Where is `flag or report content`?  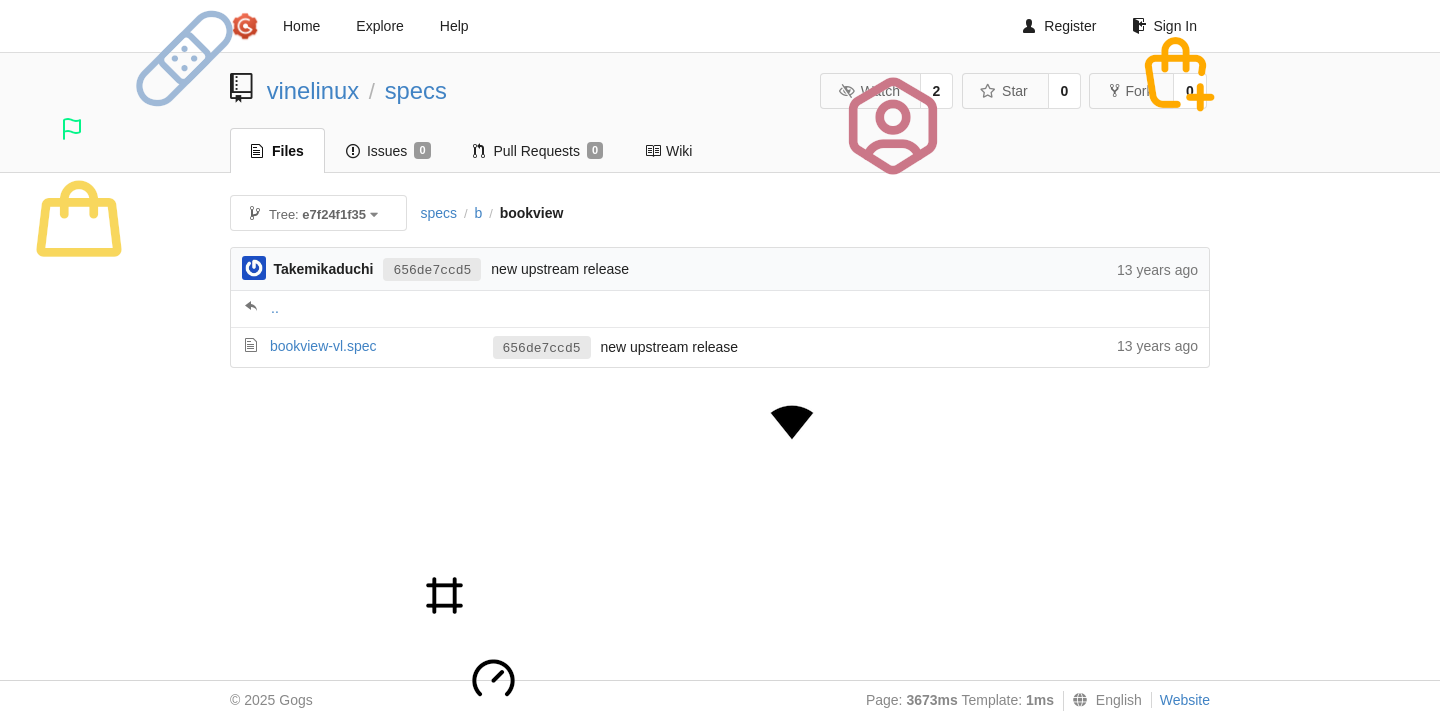
flag or report content is located at coordinates (72, 129).